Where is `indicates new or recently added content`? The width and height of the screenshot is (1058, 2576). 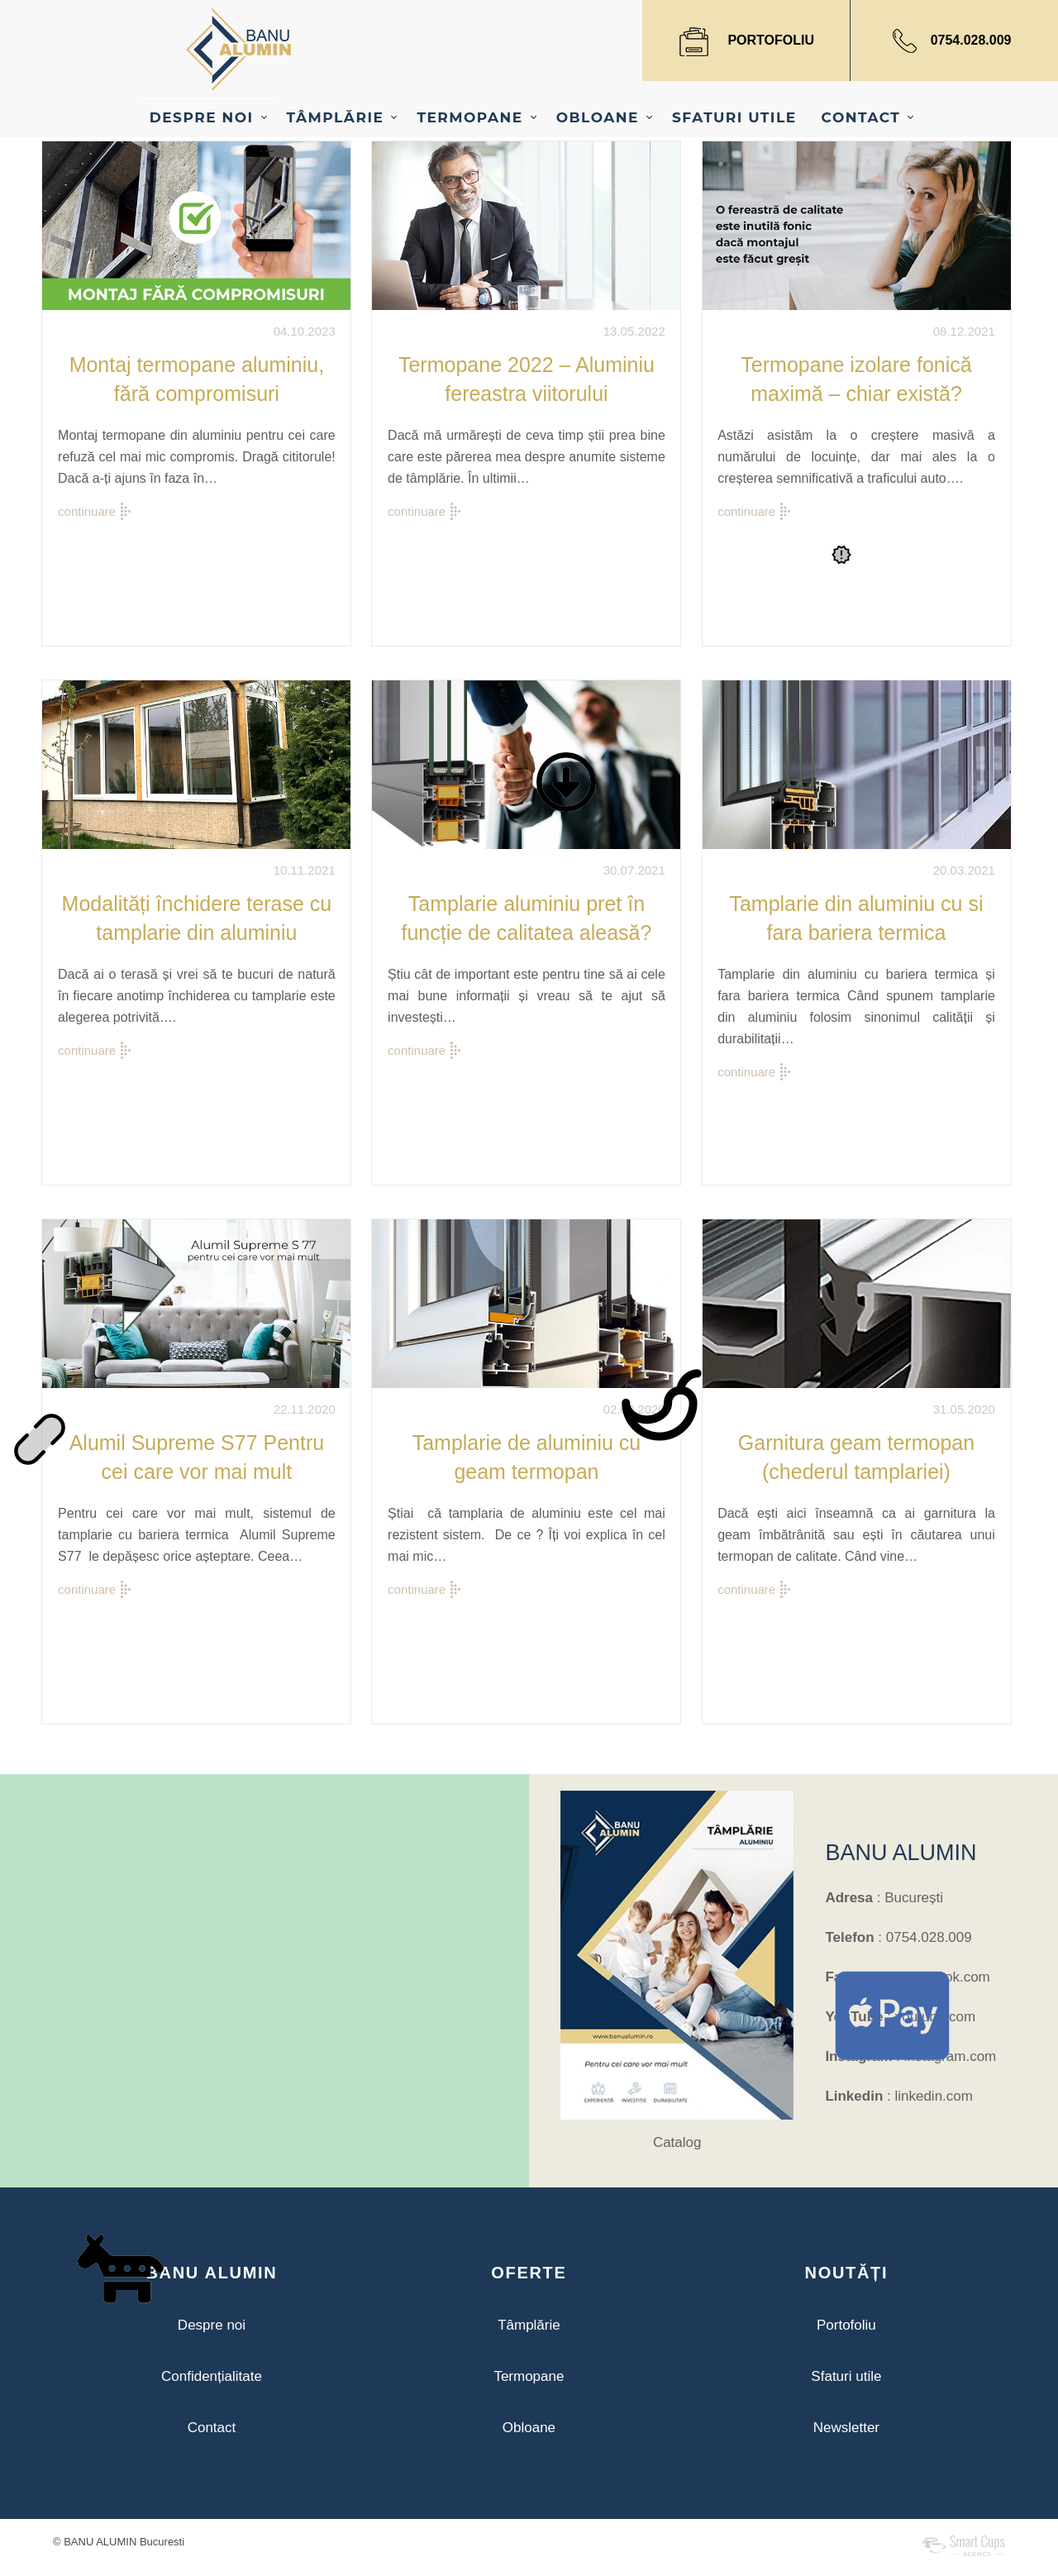 indicates new or recently added content is located at coordinates (841, 555).